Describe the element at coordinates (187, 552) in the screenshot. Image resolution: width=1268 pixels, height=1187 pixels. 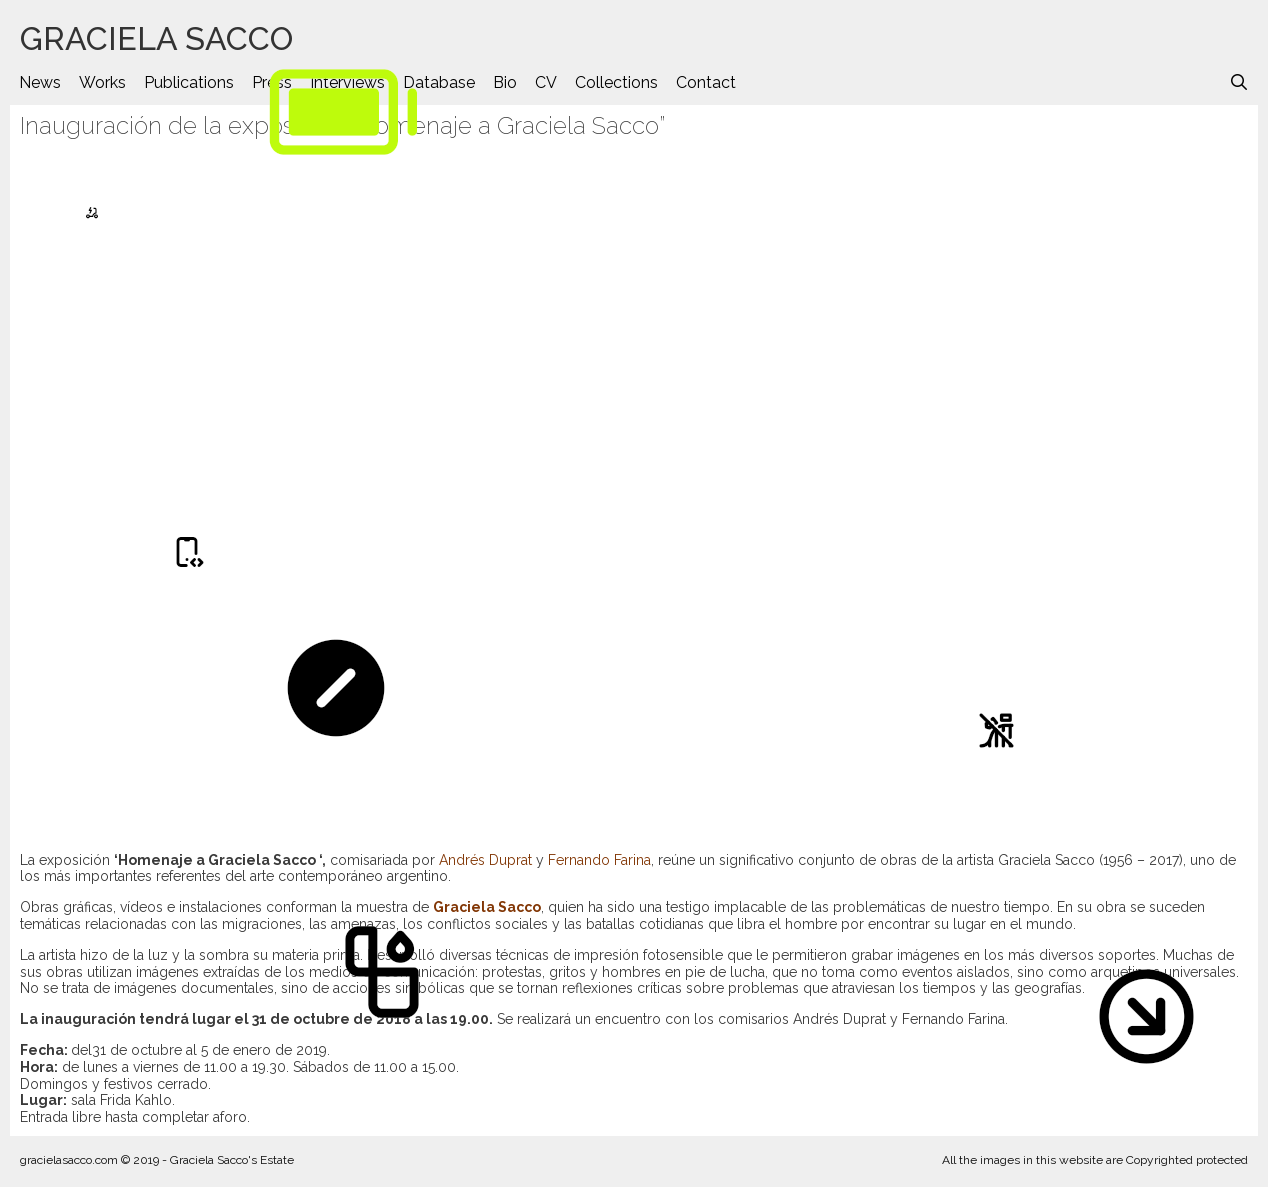
I see `access mobile development tools` at that location.